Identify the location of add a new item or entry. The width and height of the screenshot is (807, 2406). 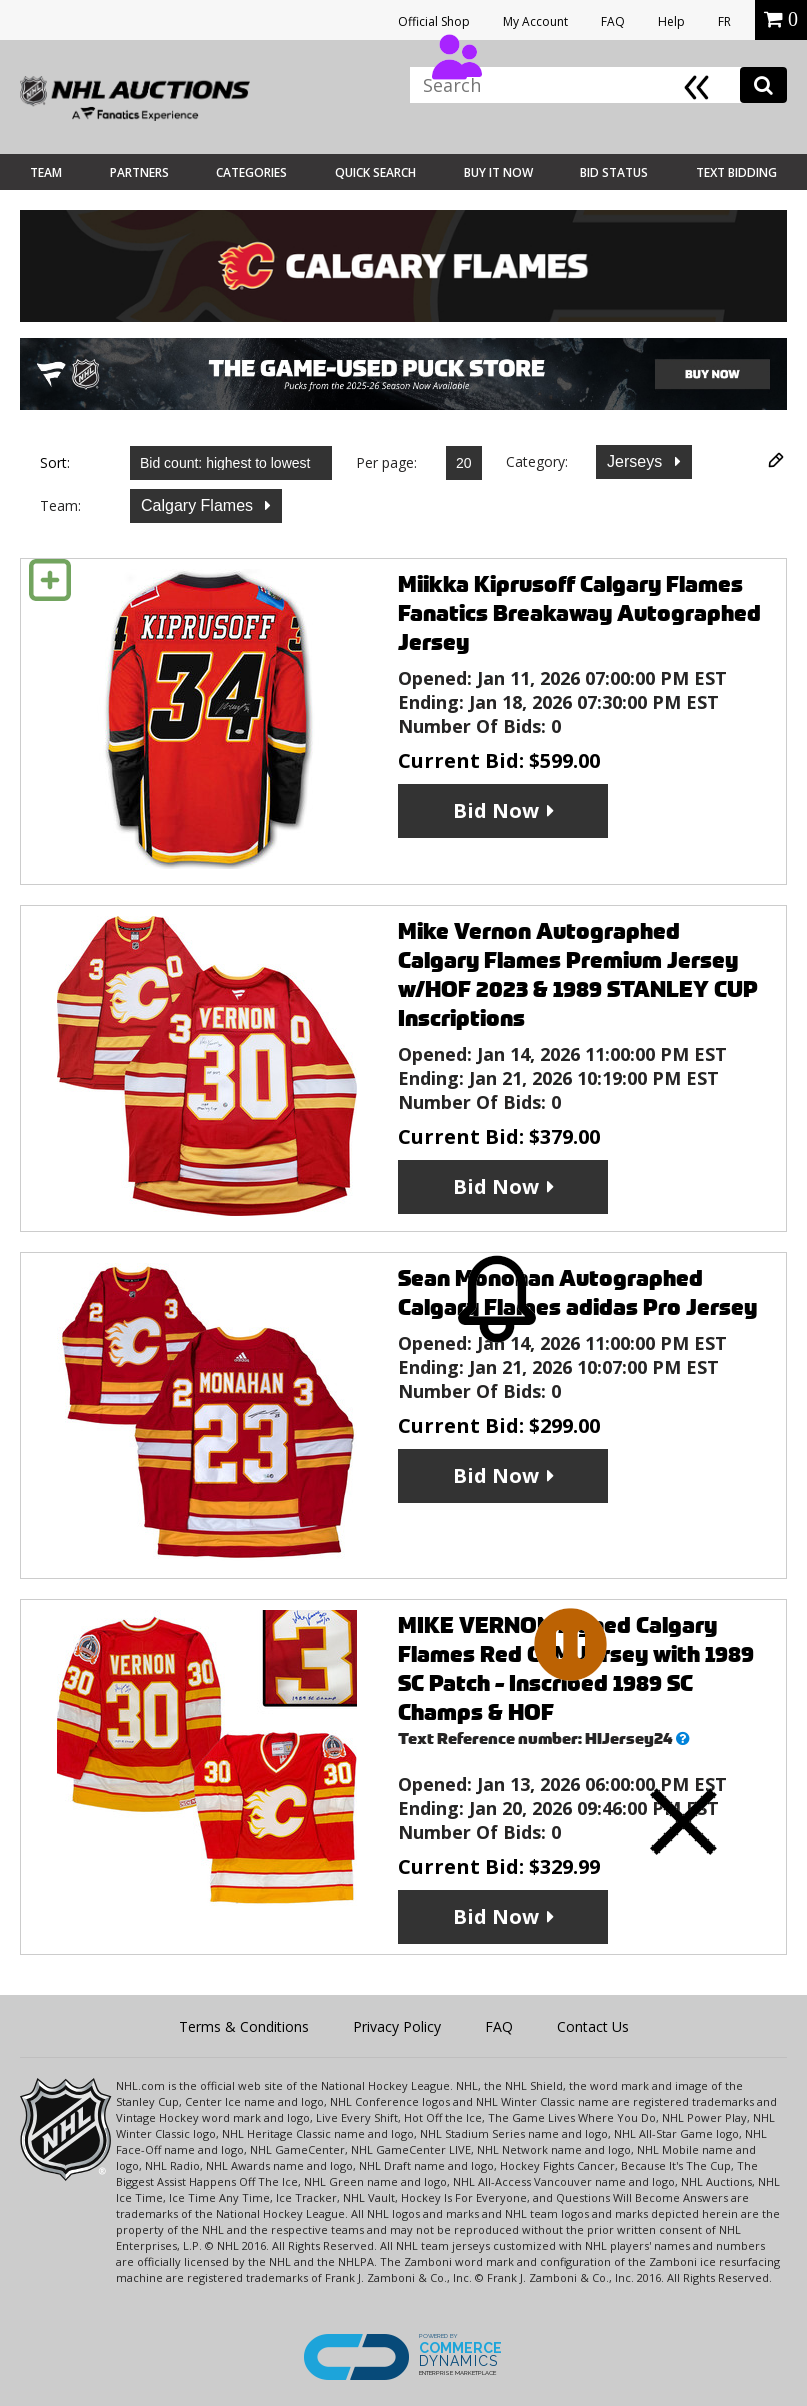
(50, 580).